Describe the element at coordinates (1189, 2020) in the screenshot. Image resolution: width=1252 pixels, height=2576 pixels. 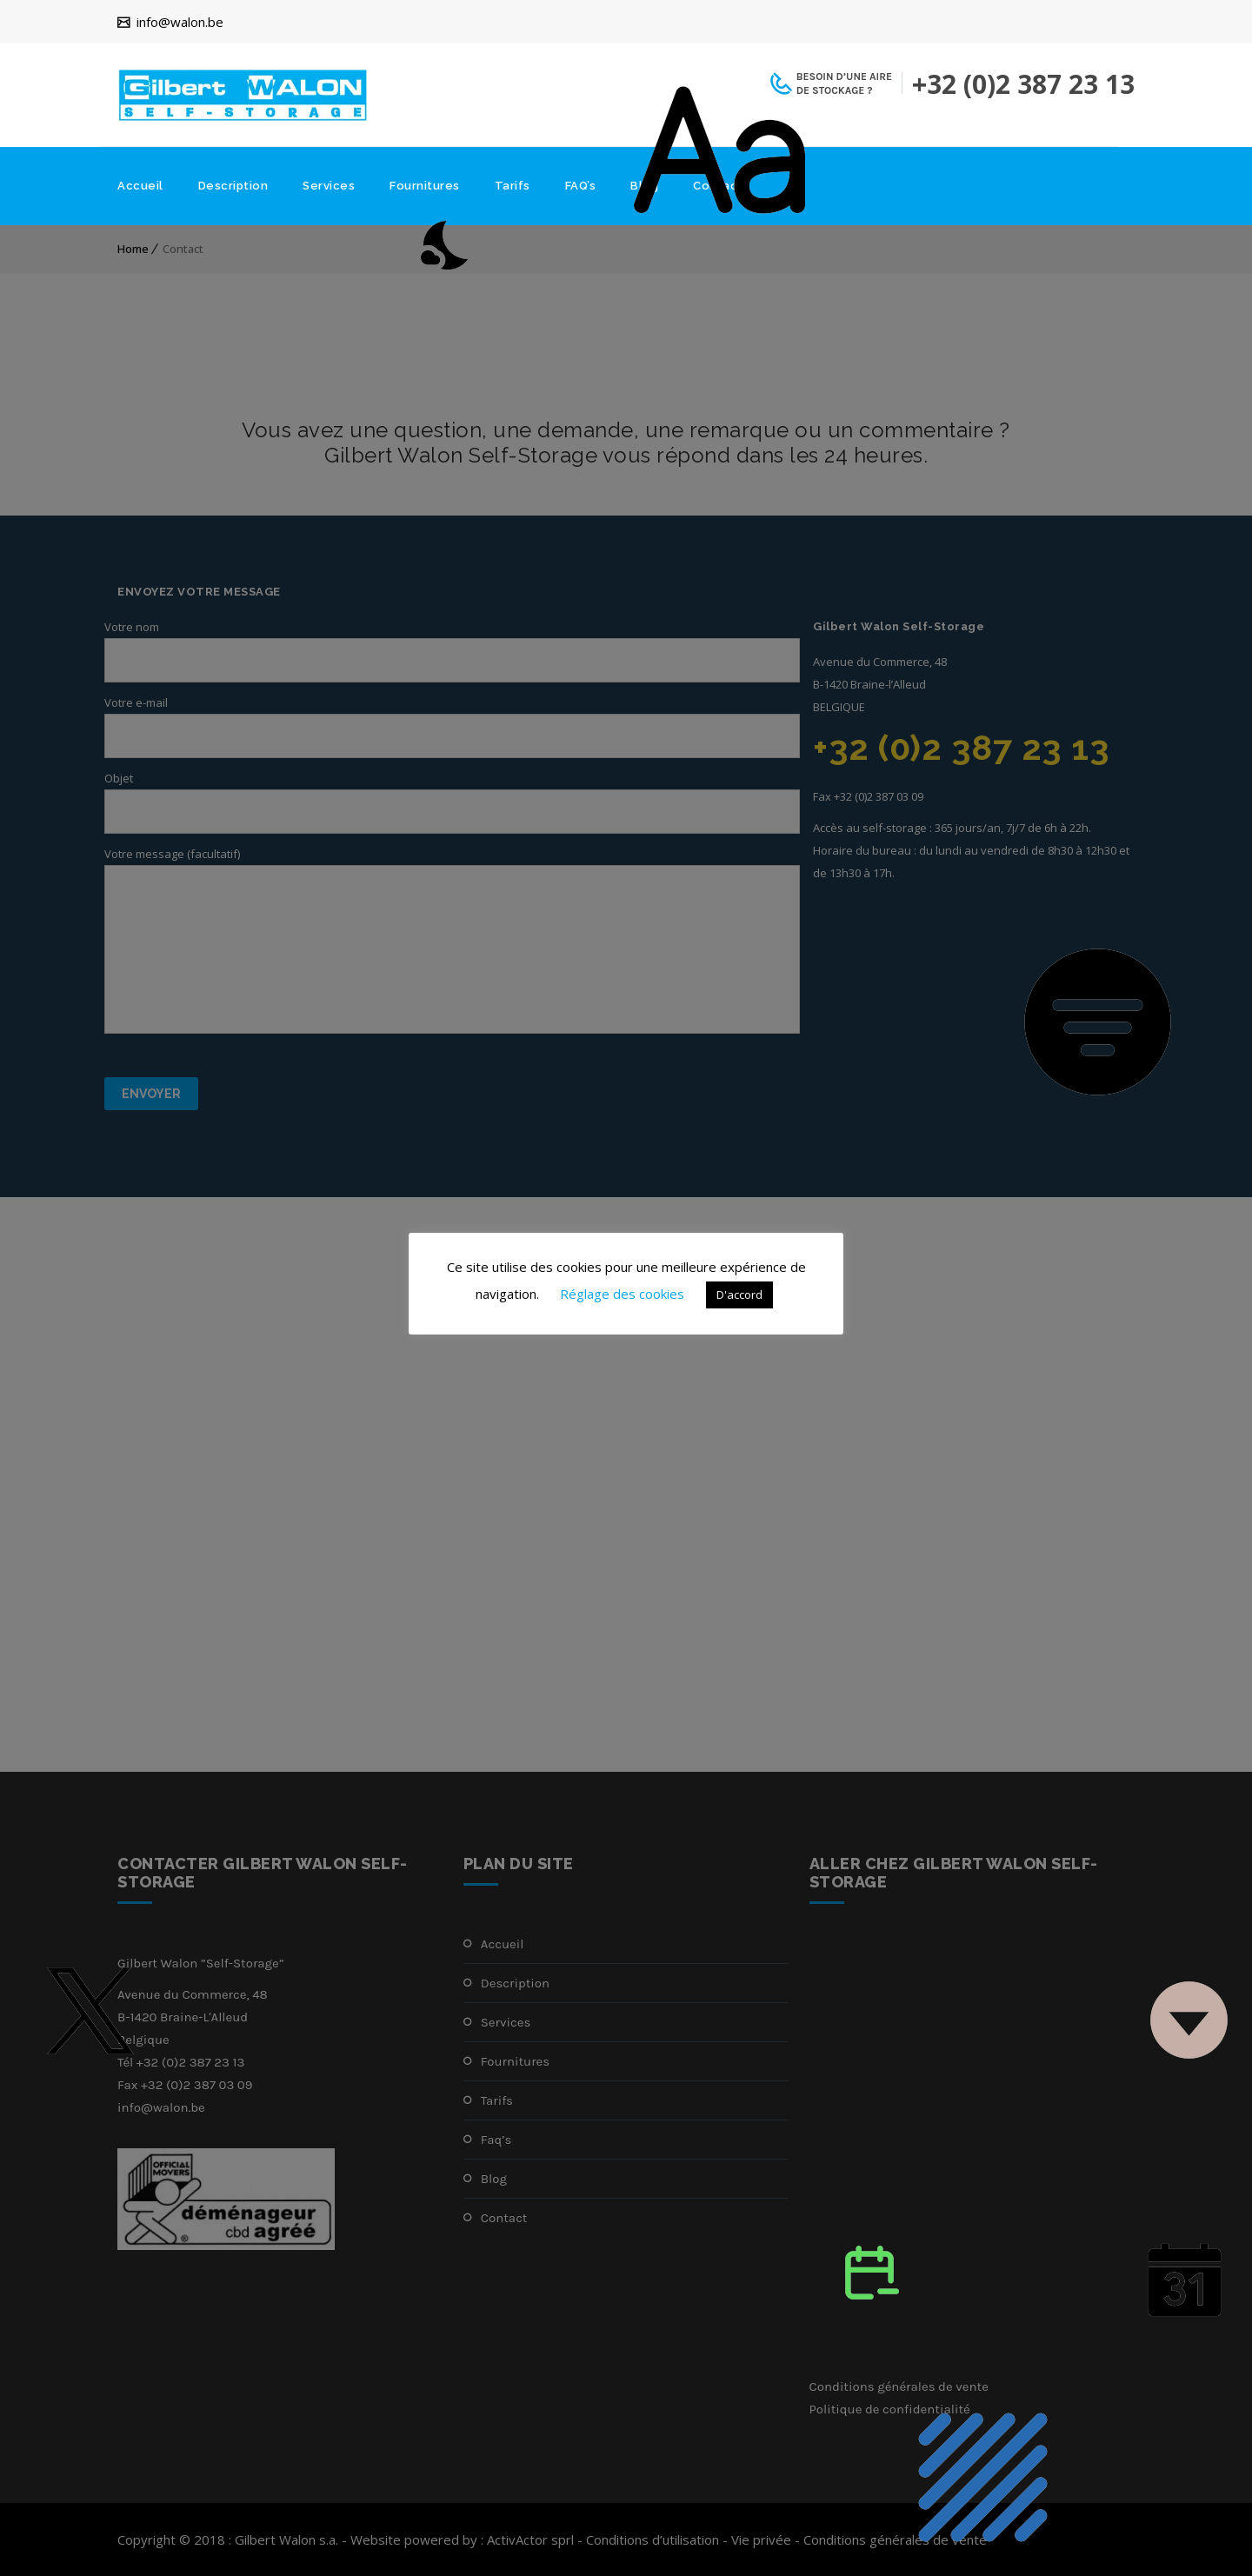
I see `expand dropdown menu or content` at that location.